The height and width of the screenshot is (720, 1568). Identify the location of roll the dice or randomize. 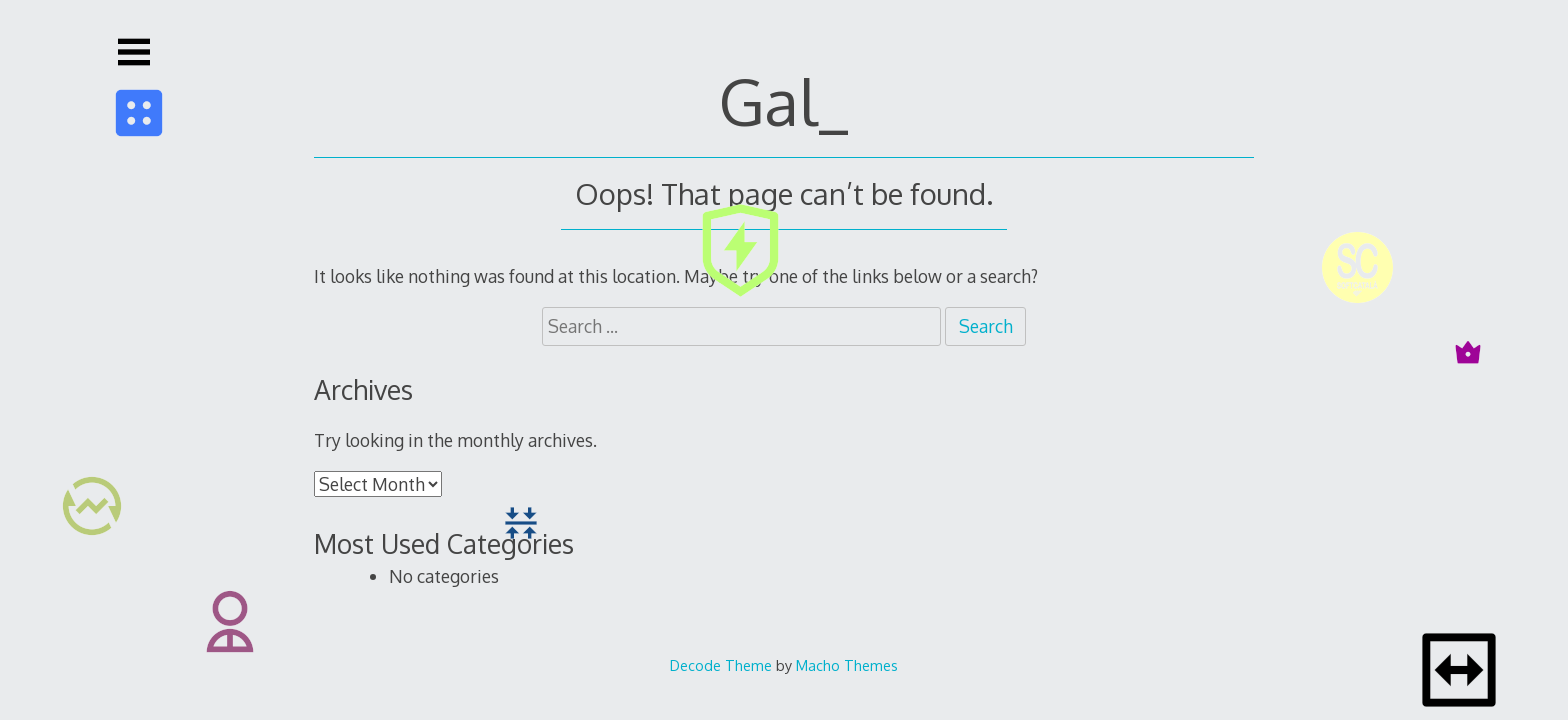
(139, 113).